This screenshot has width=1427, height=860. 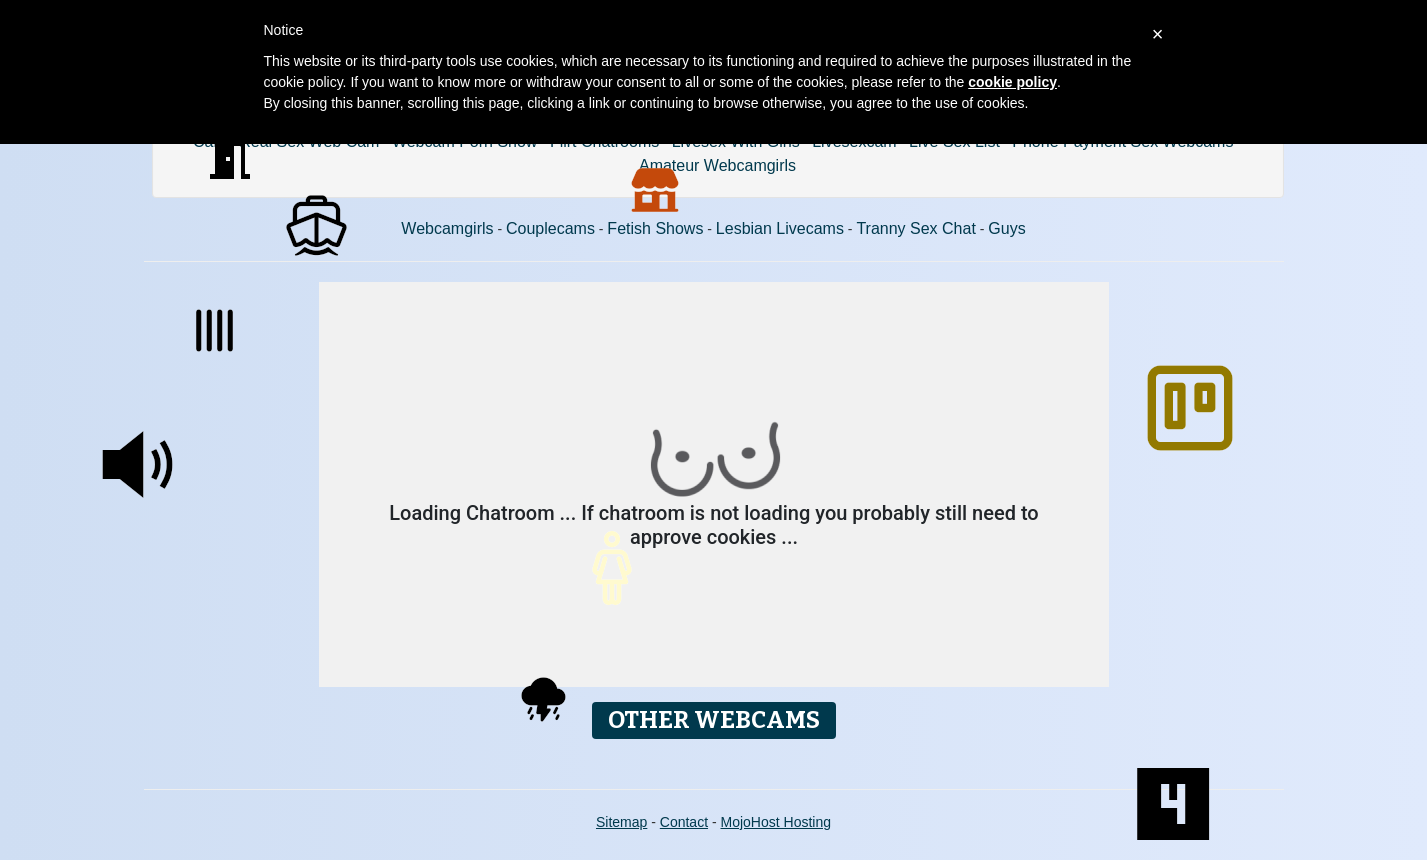 What do you see at coordinates (214, 330) in the screenshot?
I see `indicates a count or tally of four items` at bounding box center [214, 330].